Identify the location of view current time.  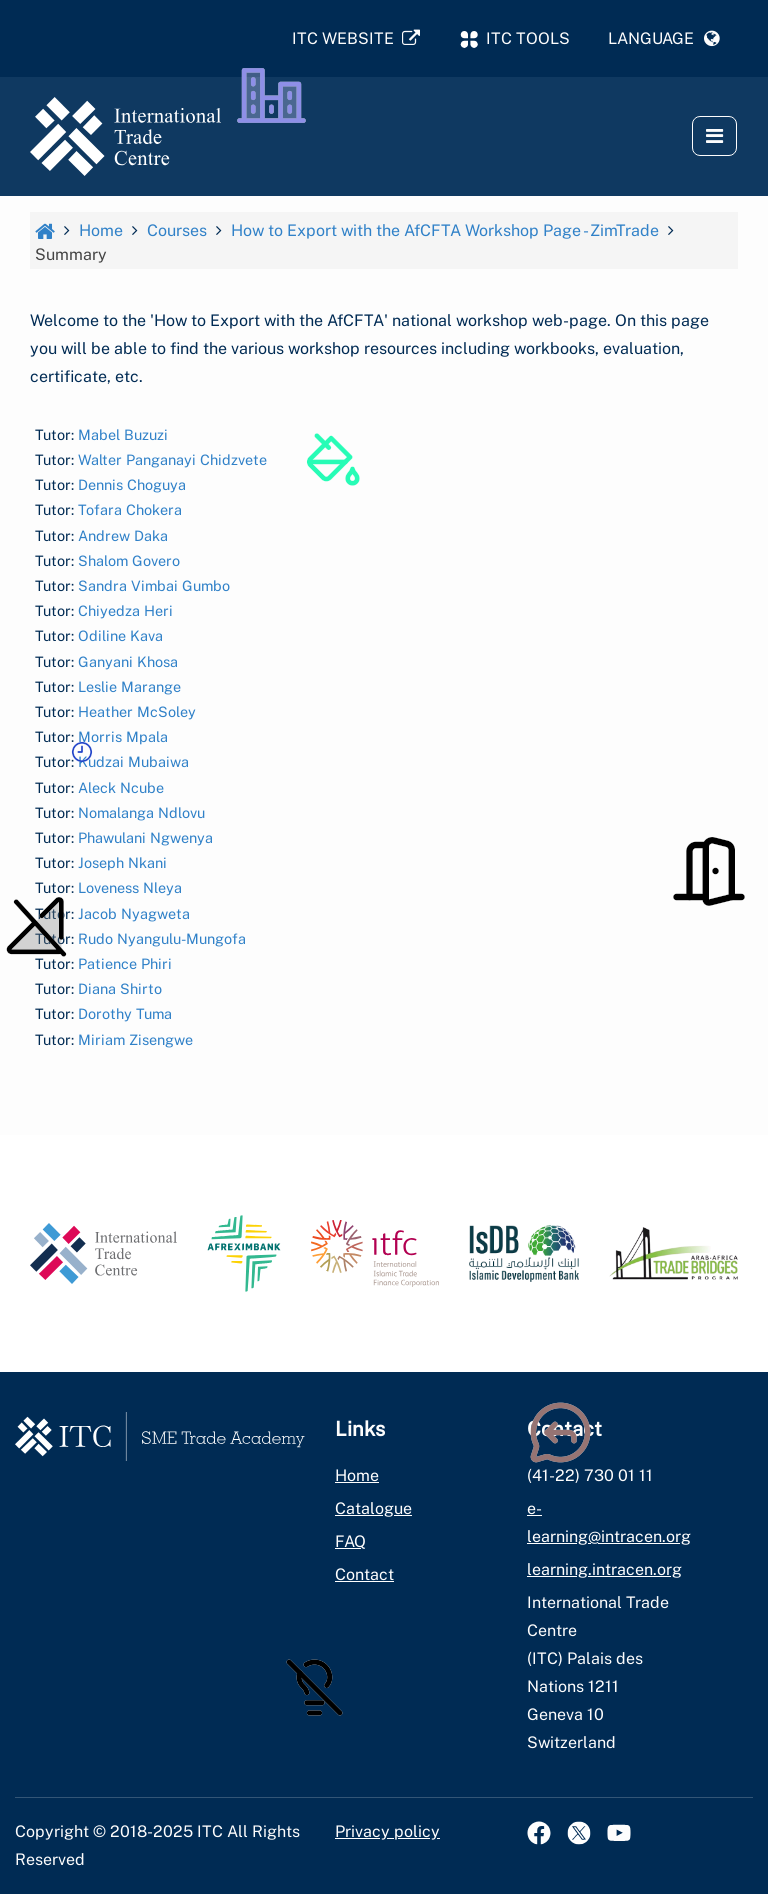
(82, 752).